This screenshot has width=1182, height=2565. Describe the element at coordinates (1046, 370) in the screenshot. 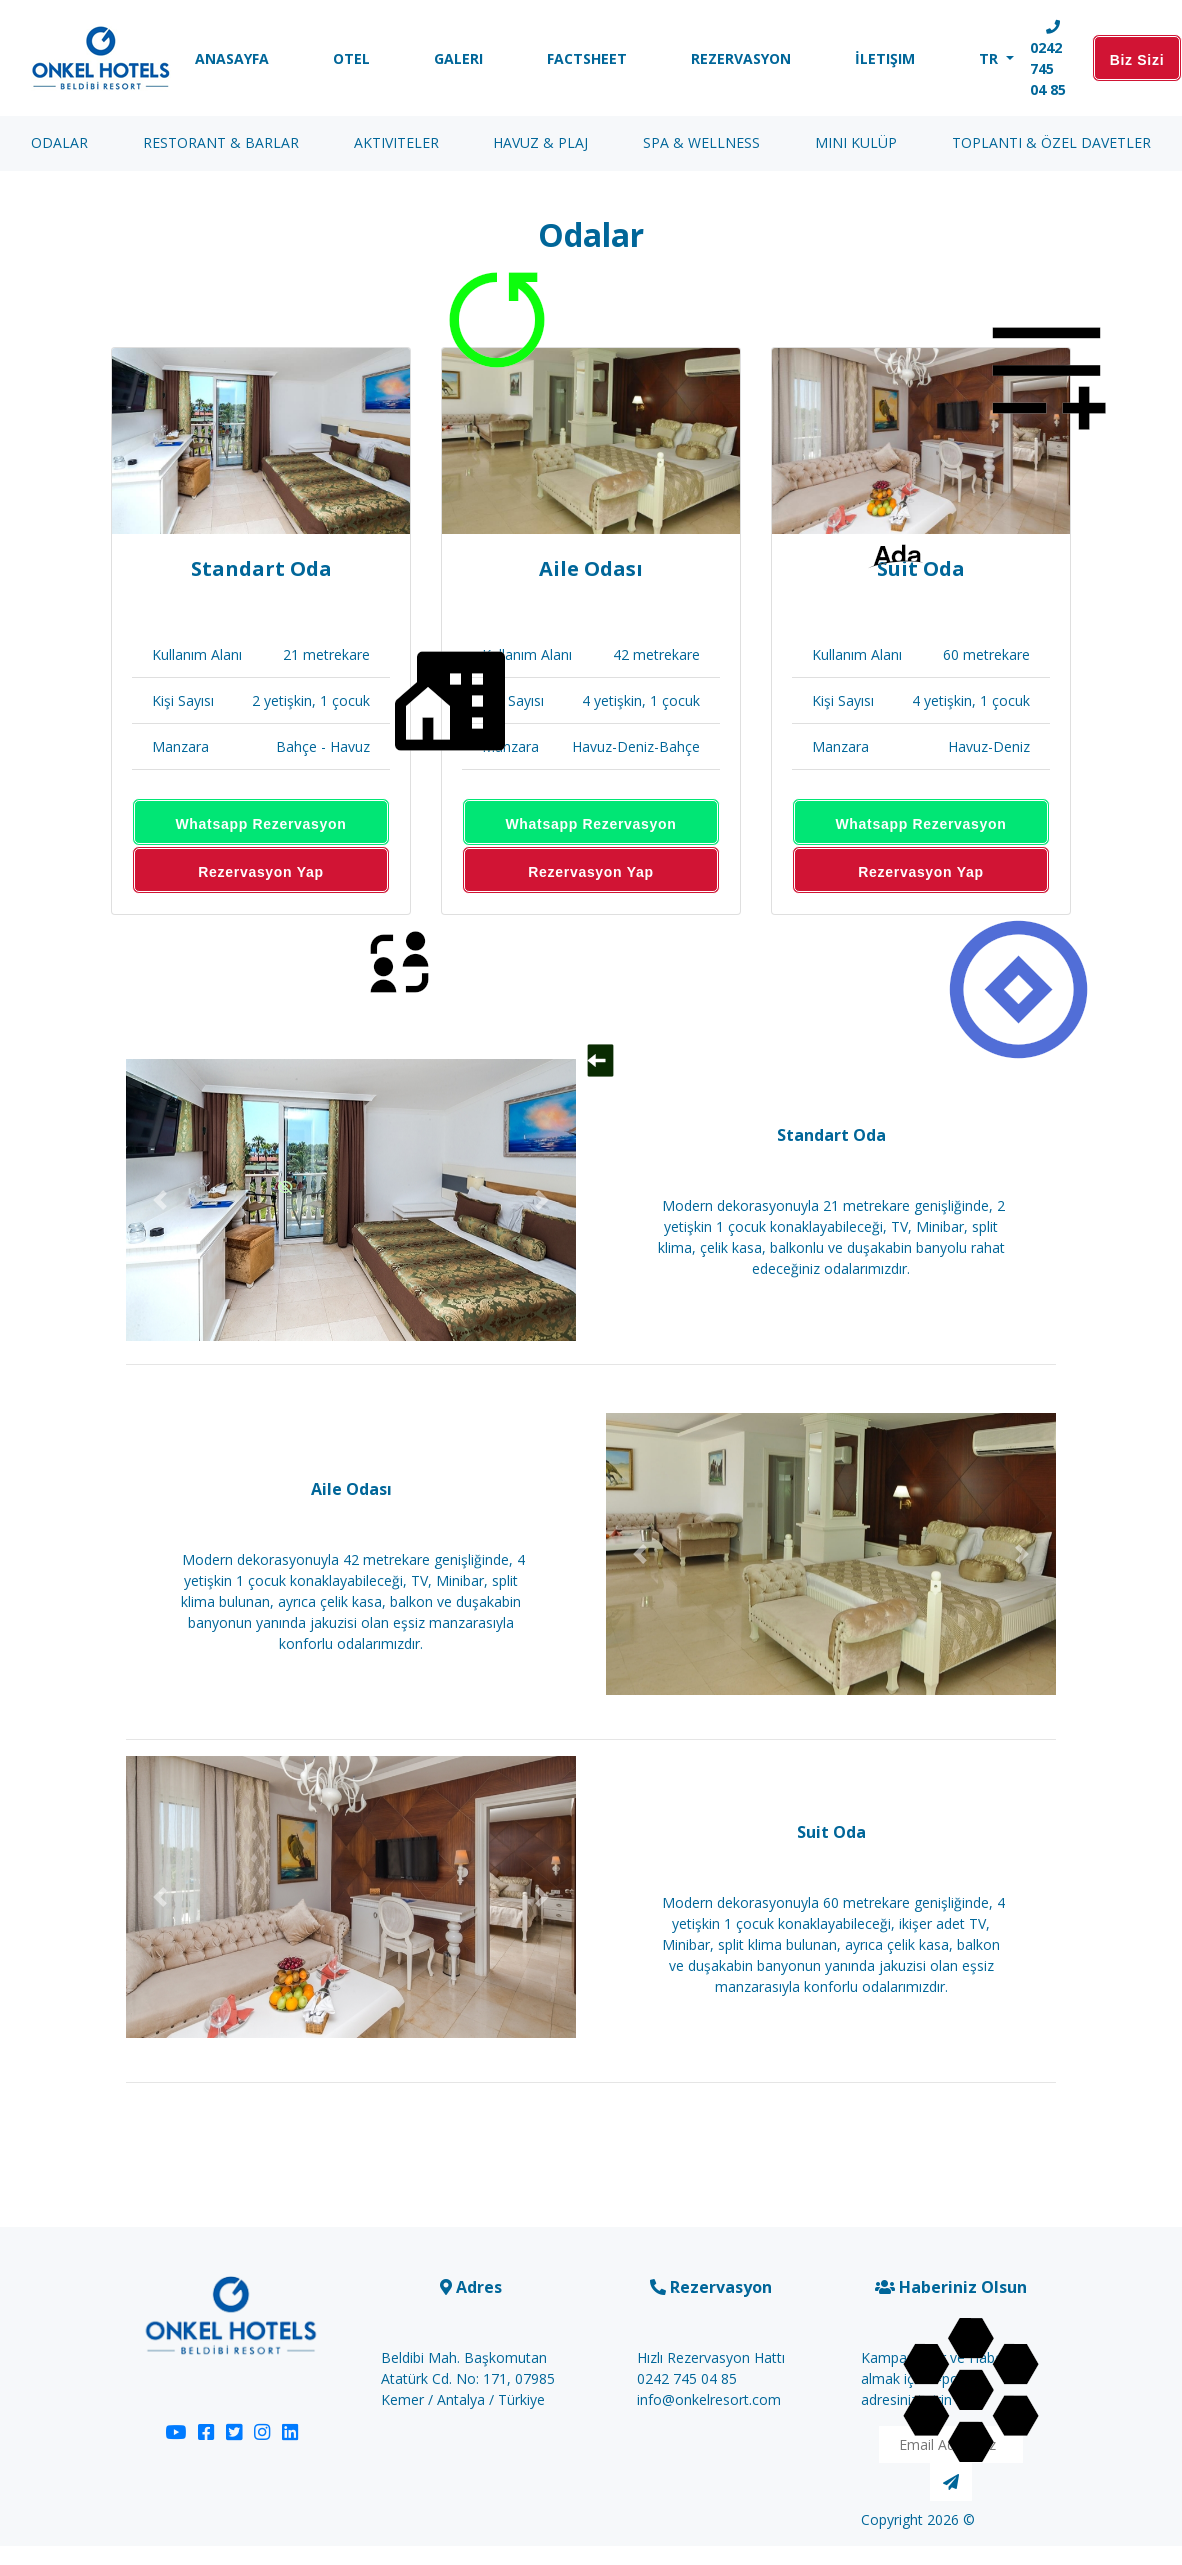

I see `add a new item to playlist` at that location.